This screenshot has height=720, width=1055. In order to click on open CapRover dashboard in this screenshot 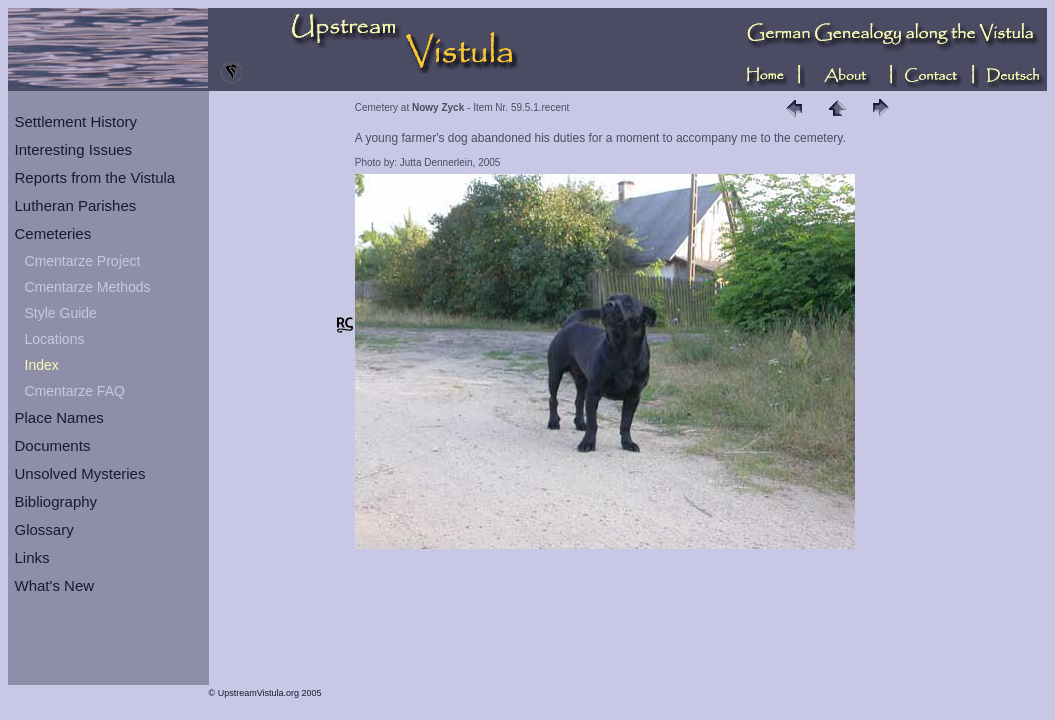, I will do `click(231, 72)`.